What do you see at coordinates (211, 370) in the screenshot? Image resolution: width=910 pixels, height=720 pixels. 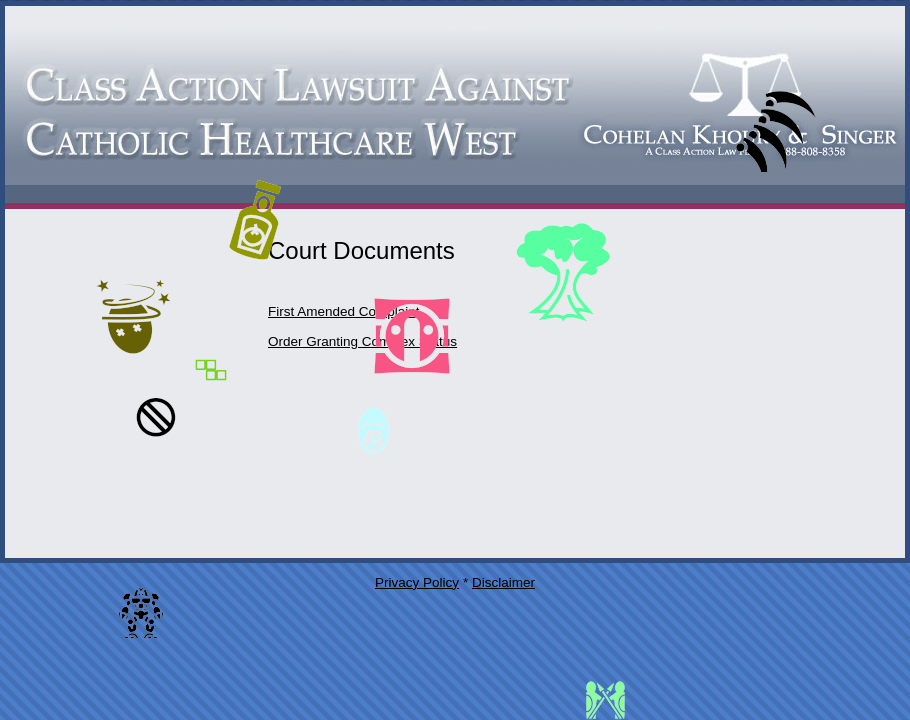 I see `rotate or place a z-shaped tetris block` at bounding box center [211, 370].